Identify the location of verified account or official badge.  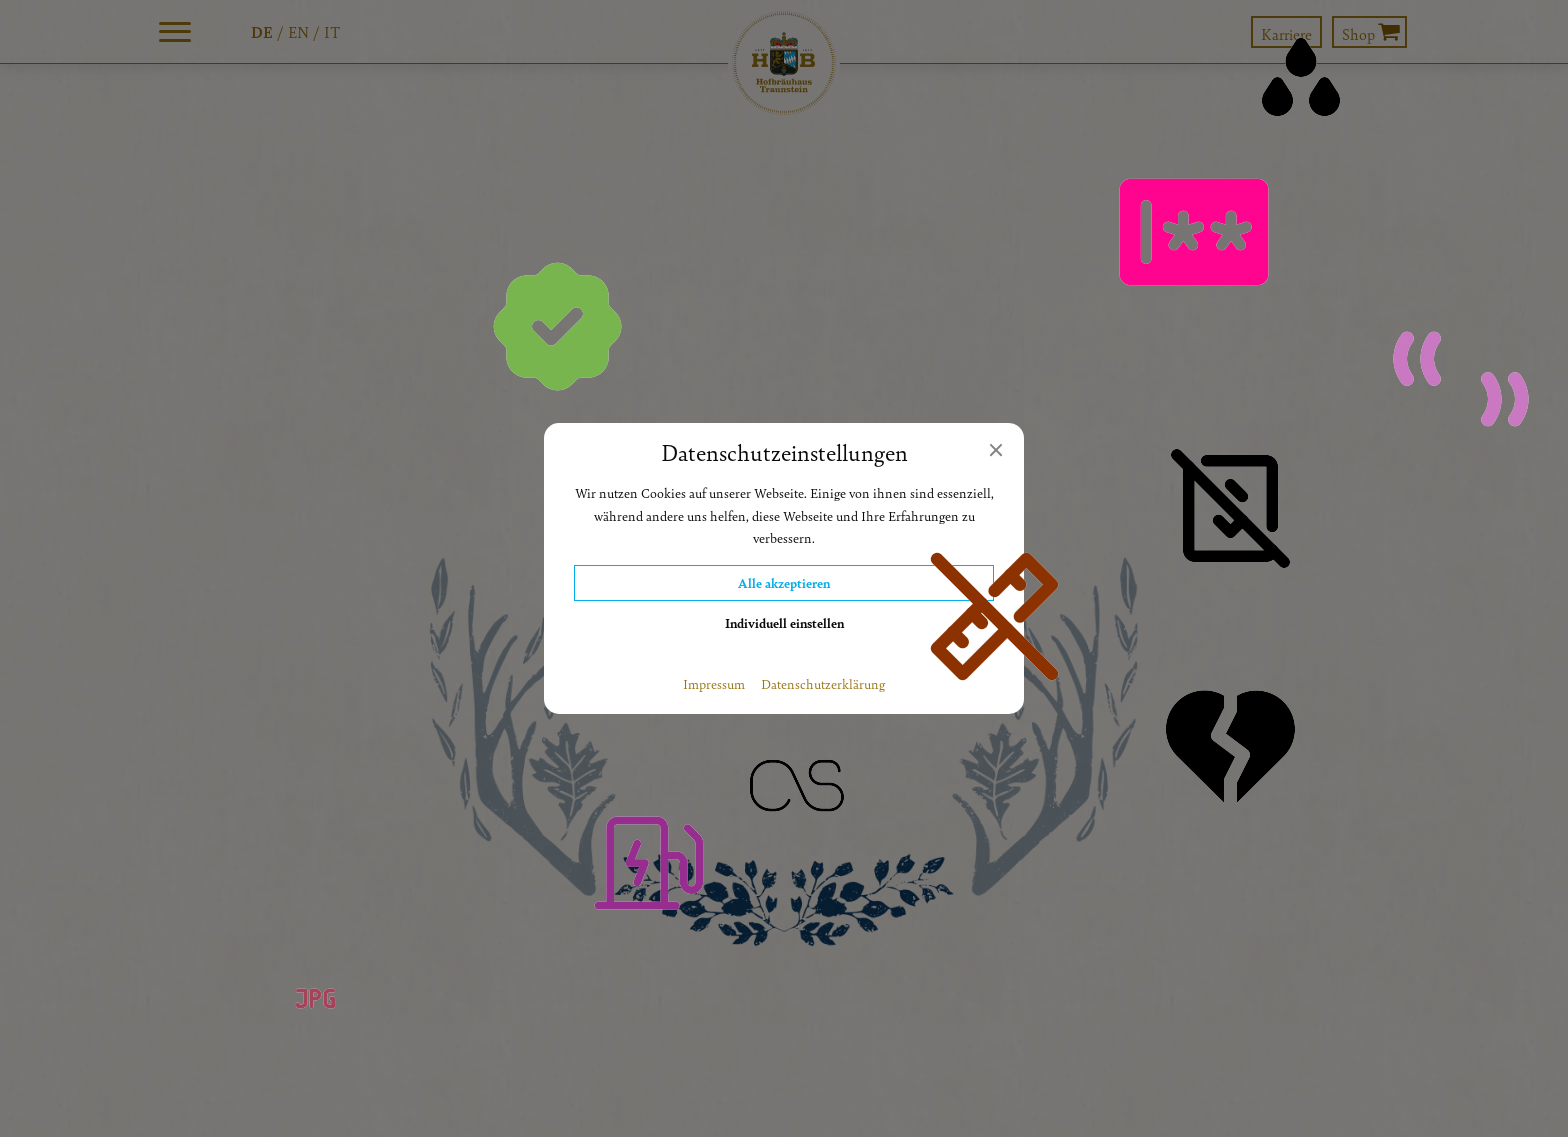
(557, 326).